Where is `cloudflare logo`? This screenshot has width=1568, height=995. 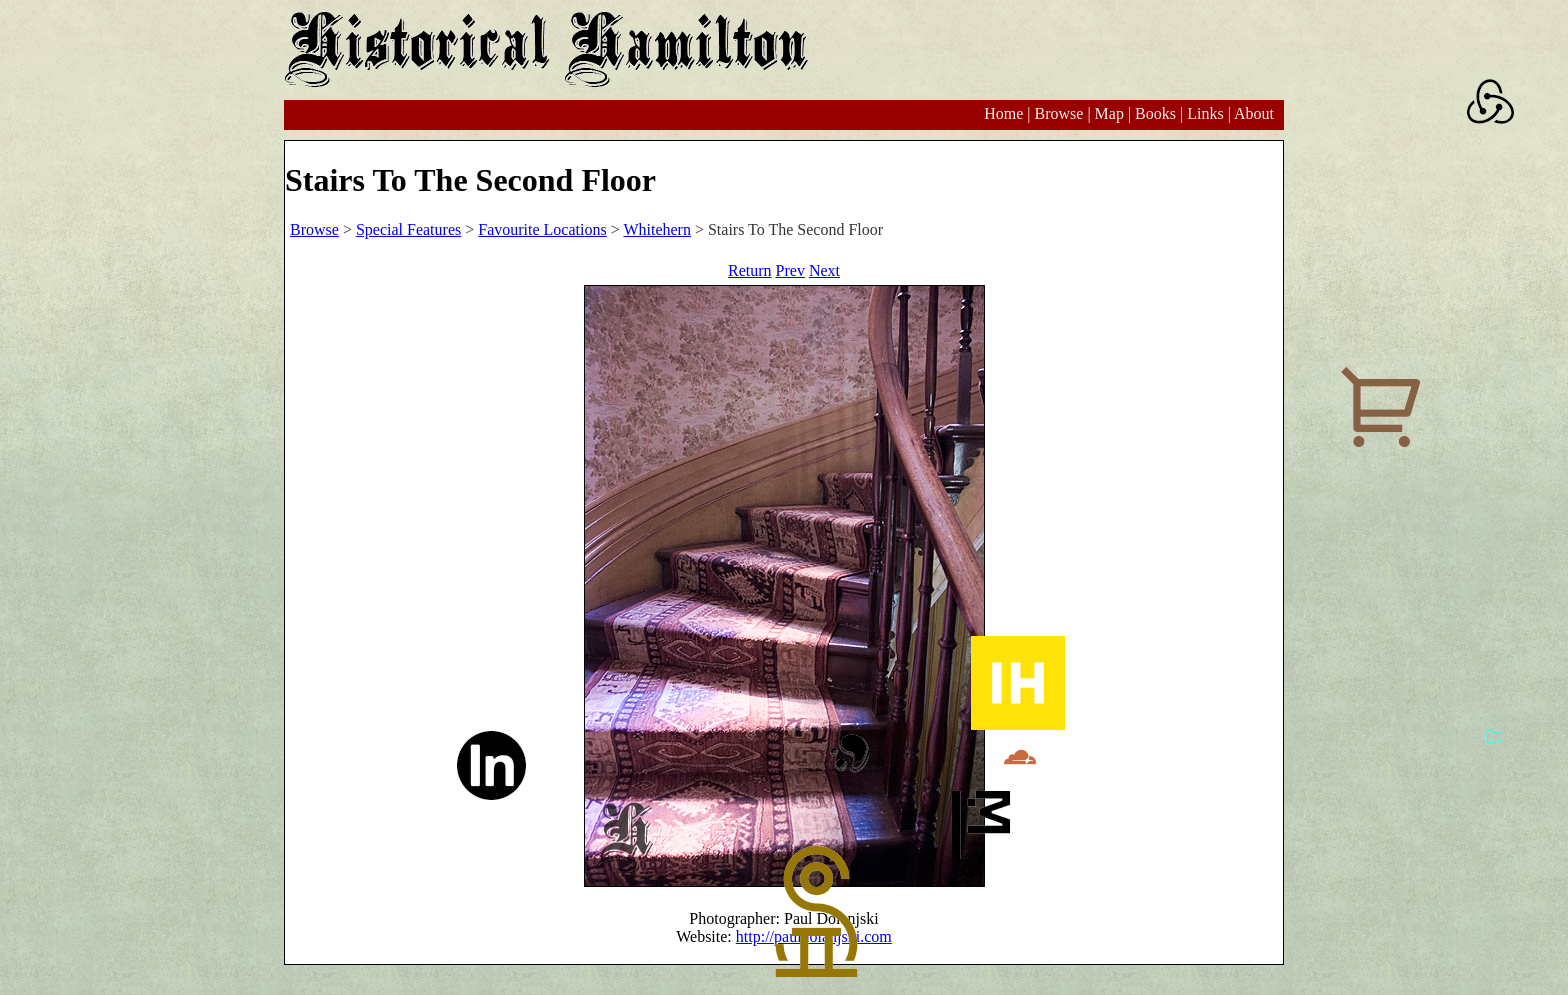
cloudflare logo is located at coordinates (1020, 757).